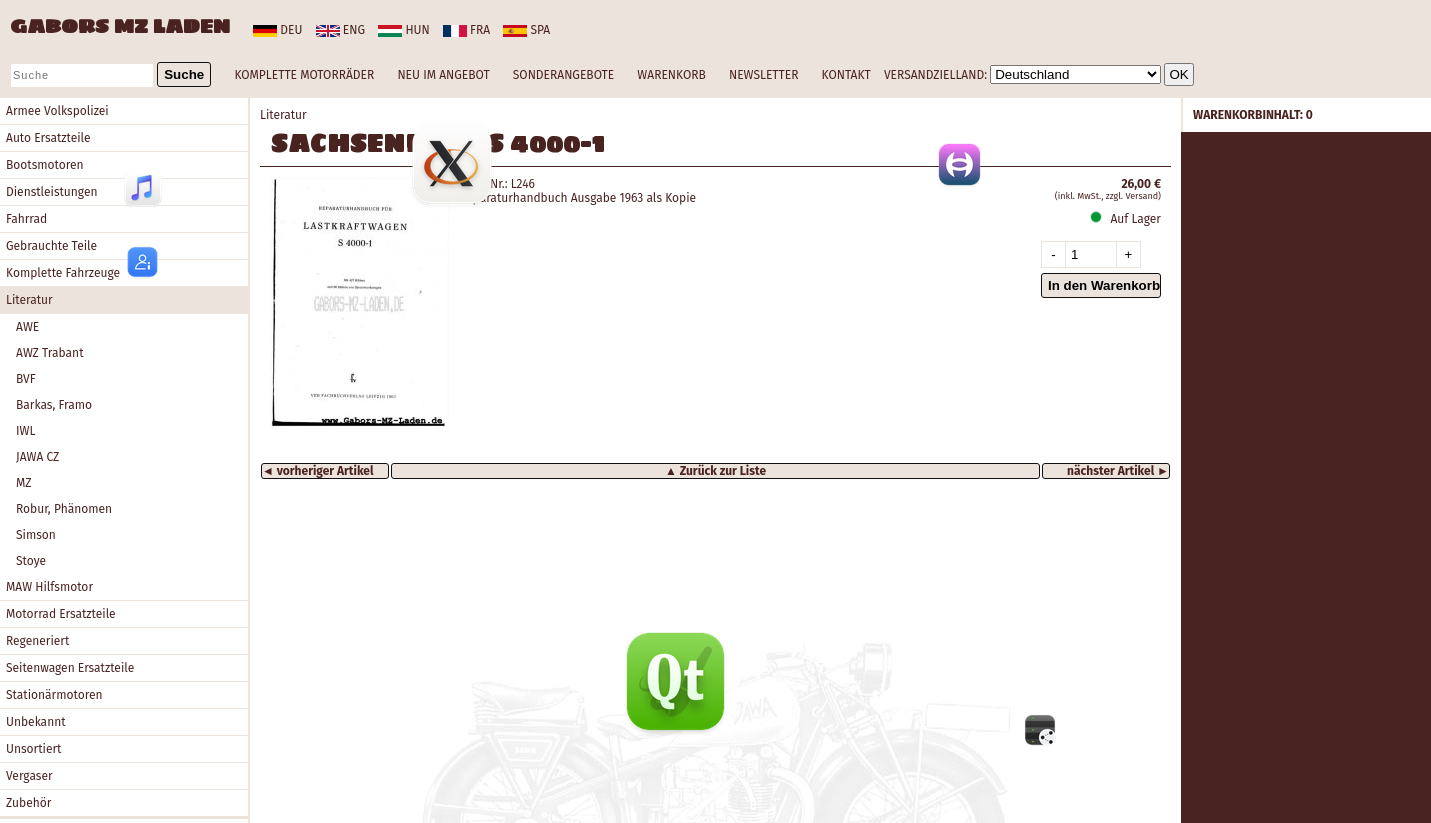 This screenshot has height=823, width=1431. I want to click on open user account preferences, so click(142, 262).